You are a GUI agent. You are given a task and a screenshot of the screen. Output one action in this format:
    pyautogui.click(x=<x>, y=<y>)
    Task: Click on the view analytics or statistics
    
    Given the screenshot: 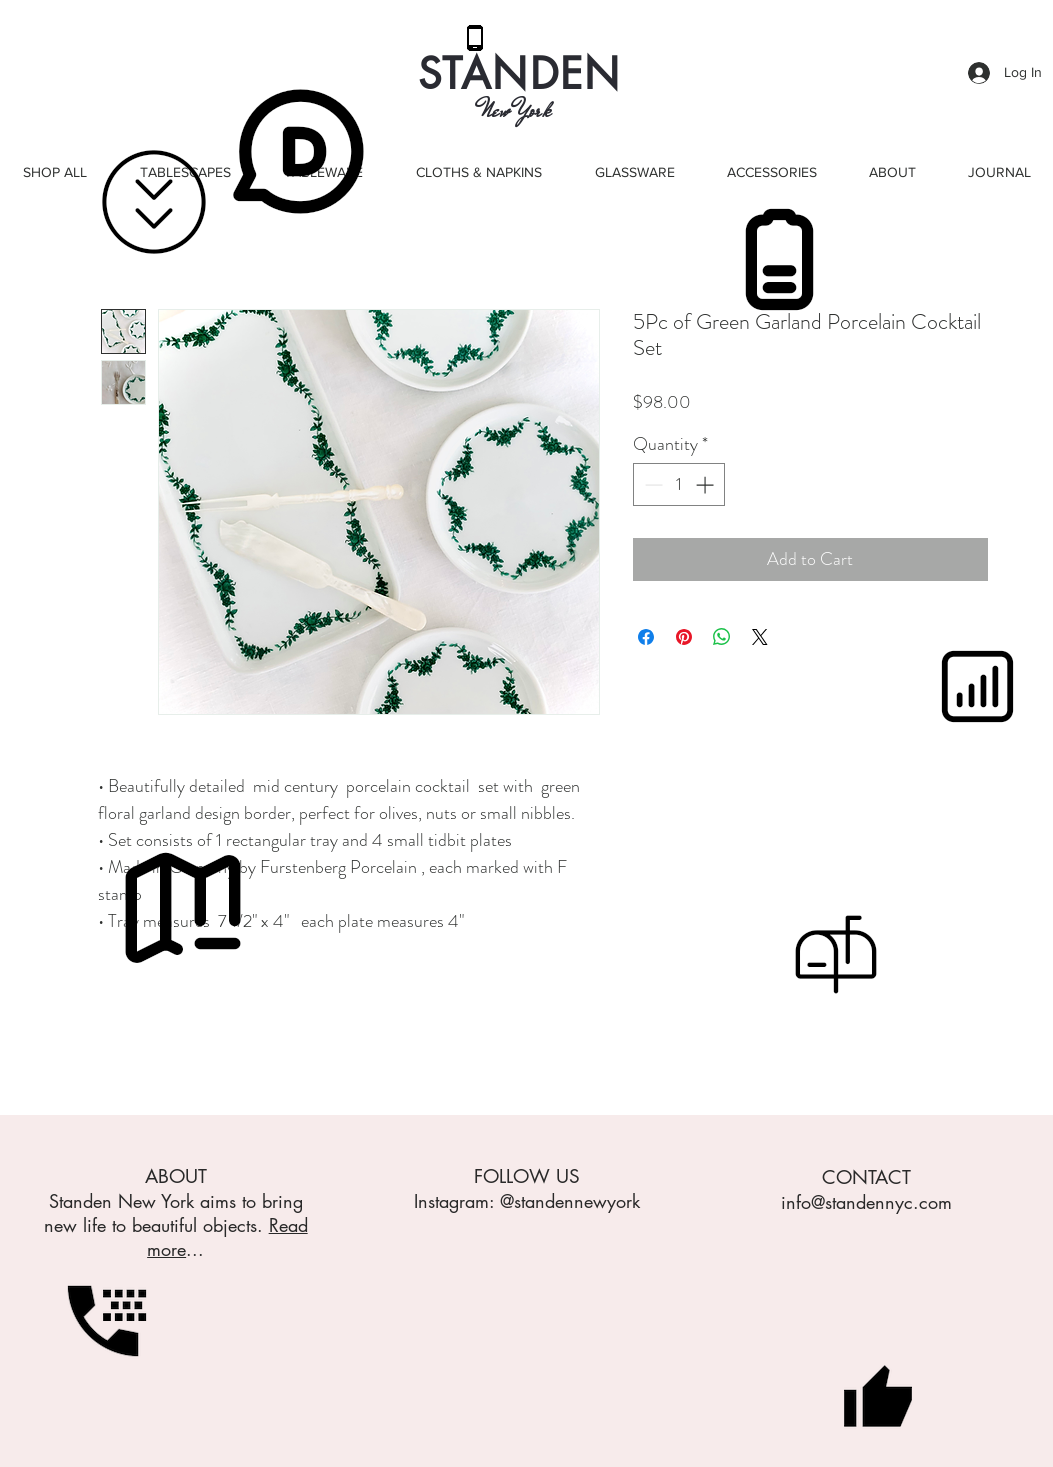 What is the action you would take?
    pyautogui.click(x=977, y=686)
    